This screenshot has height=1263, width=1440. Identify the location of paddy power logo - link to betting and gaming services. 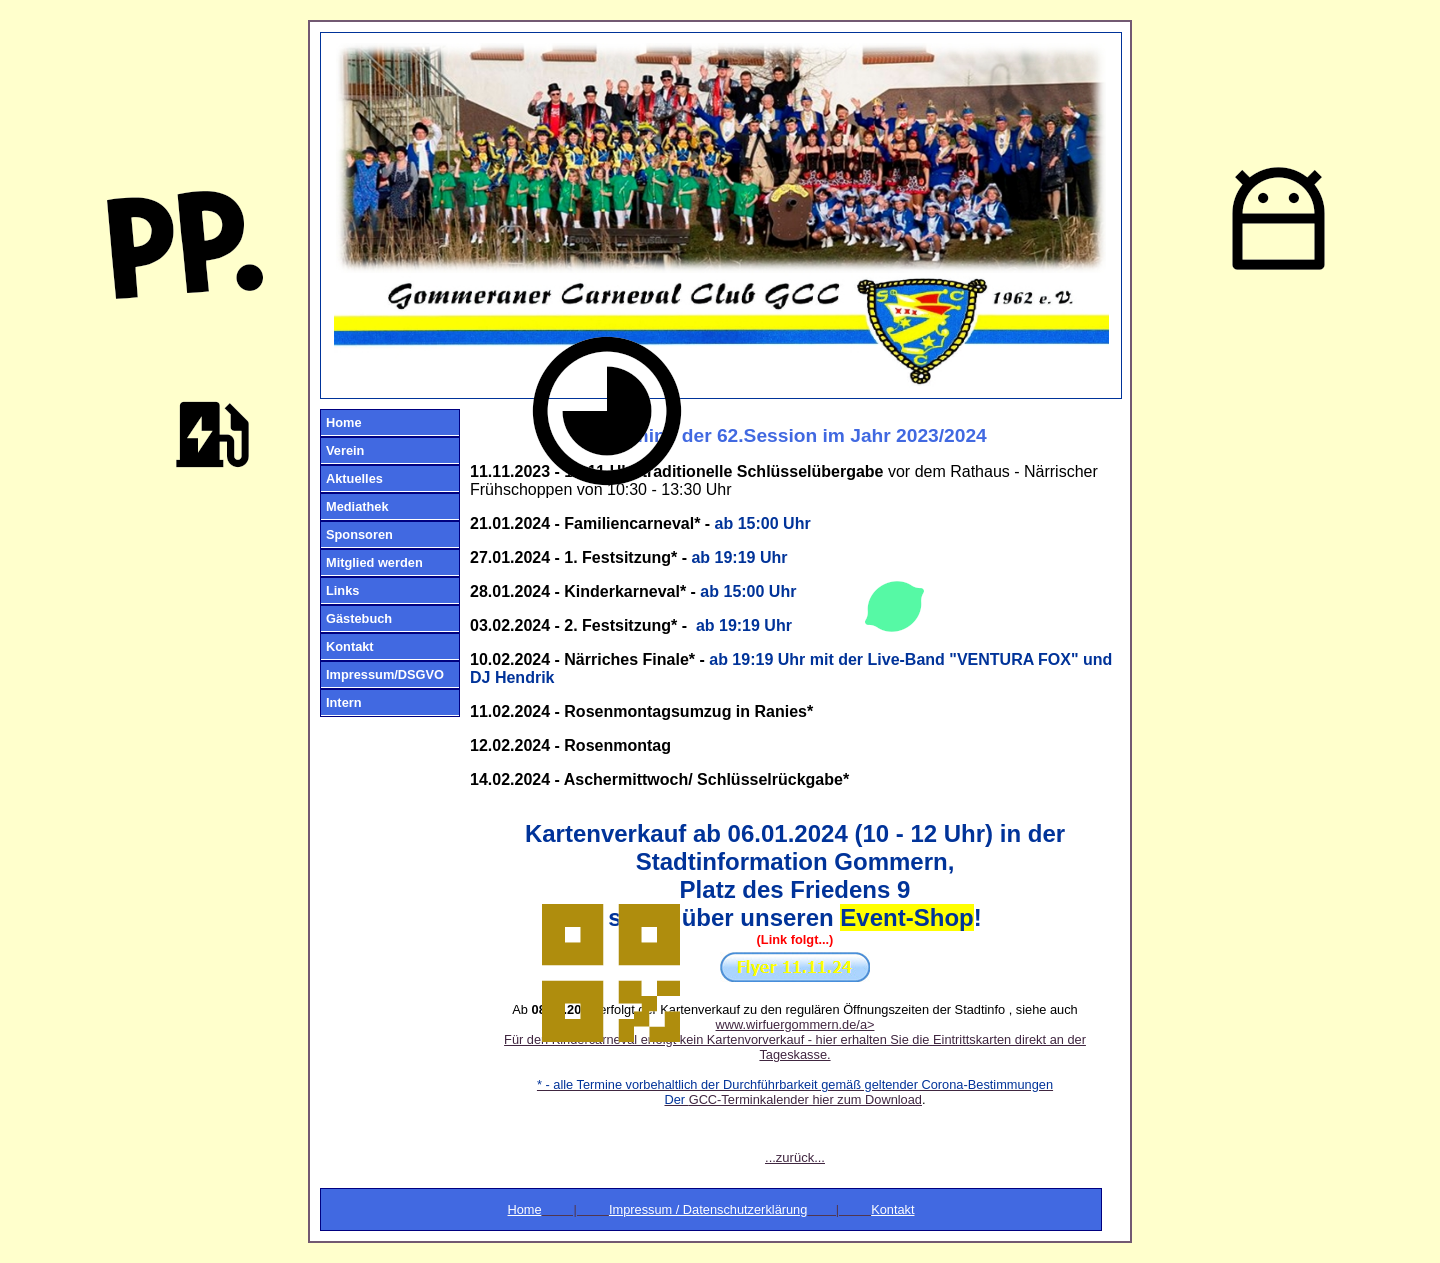
(185, 245).